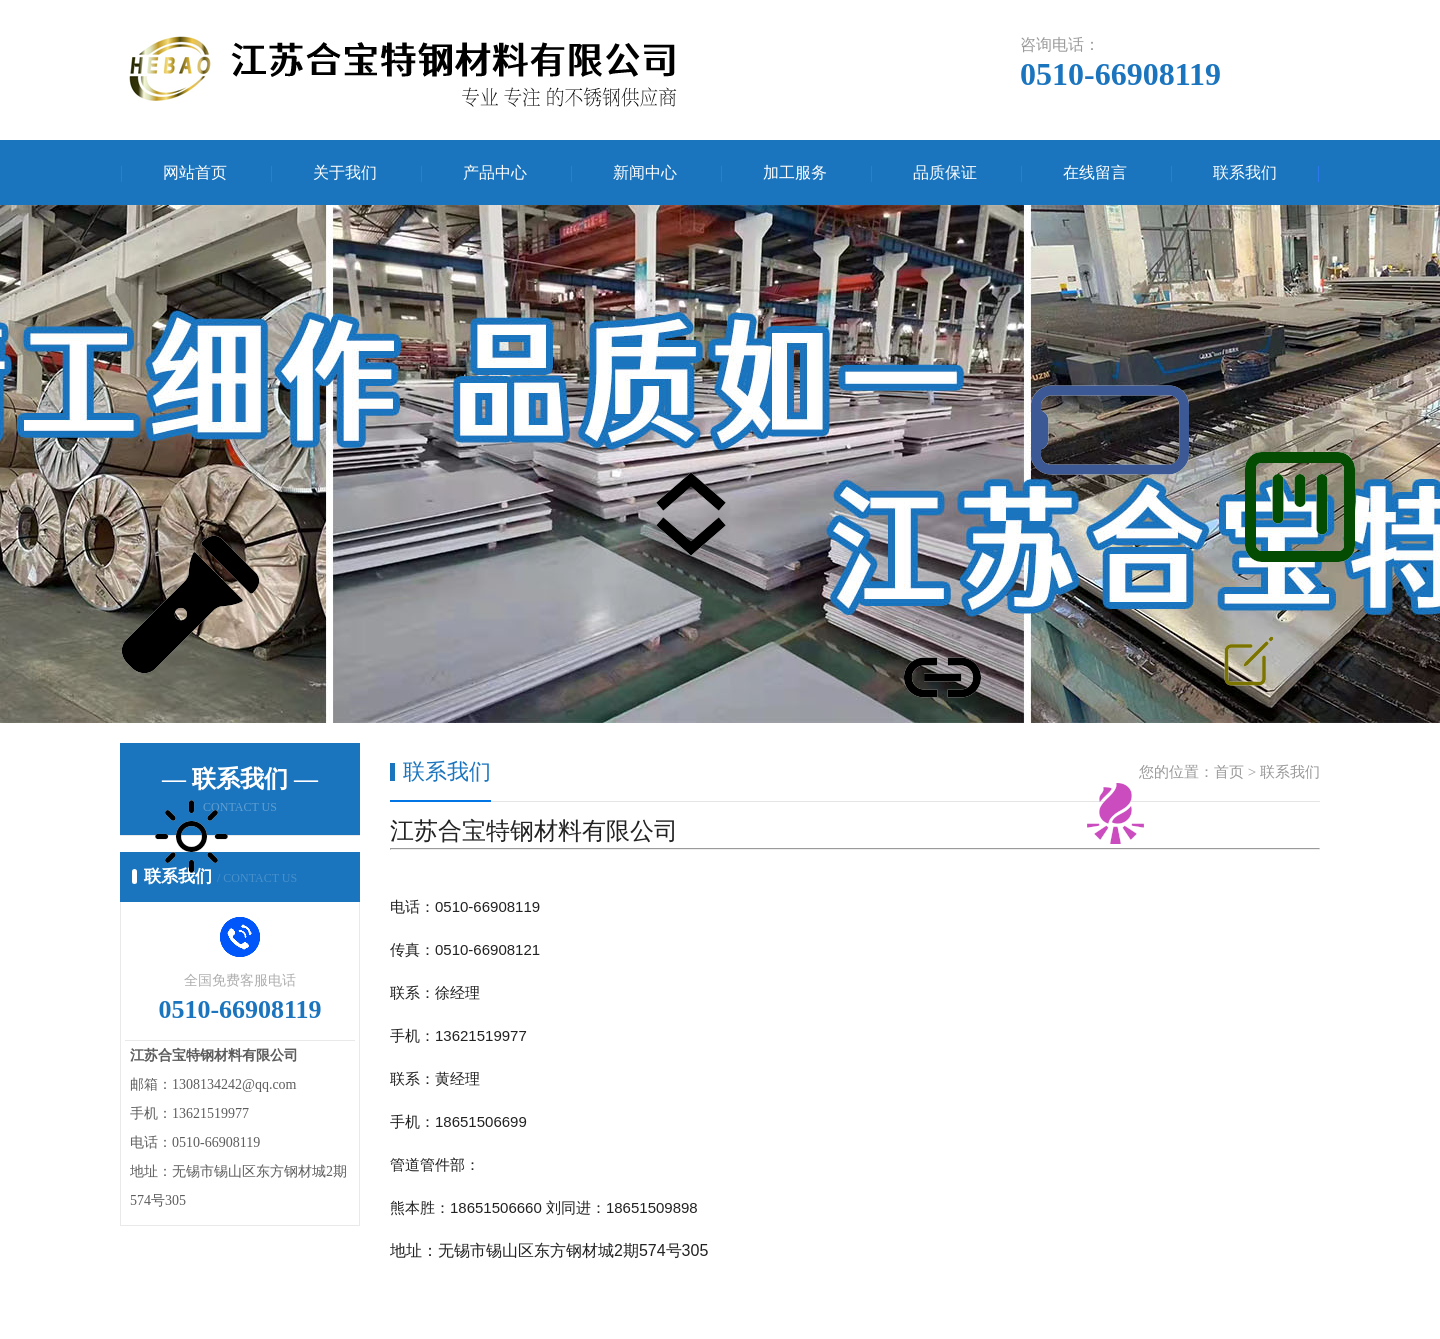  What do you see at coordinates (1110, 430) in the screenshot?
I see `rotate device to landscape mode` at bounding box center [1110, 430].